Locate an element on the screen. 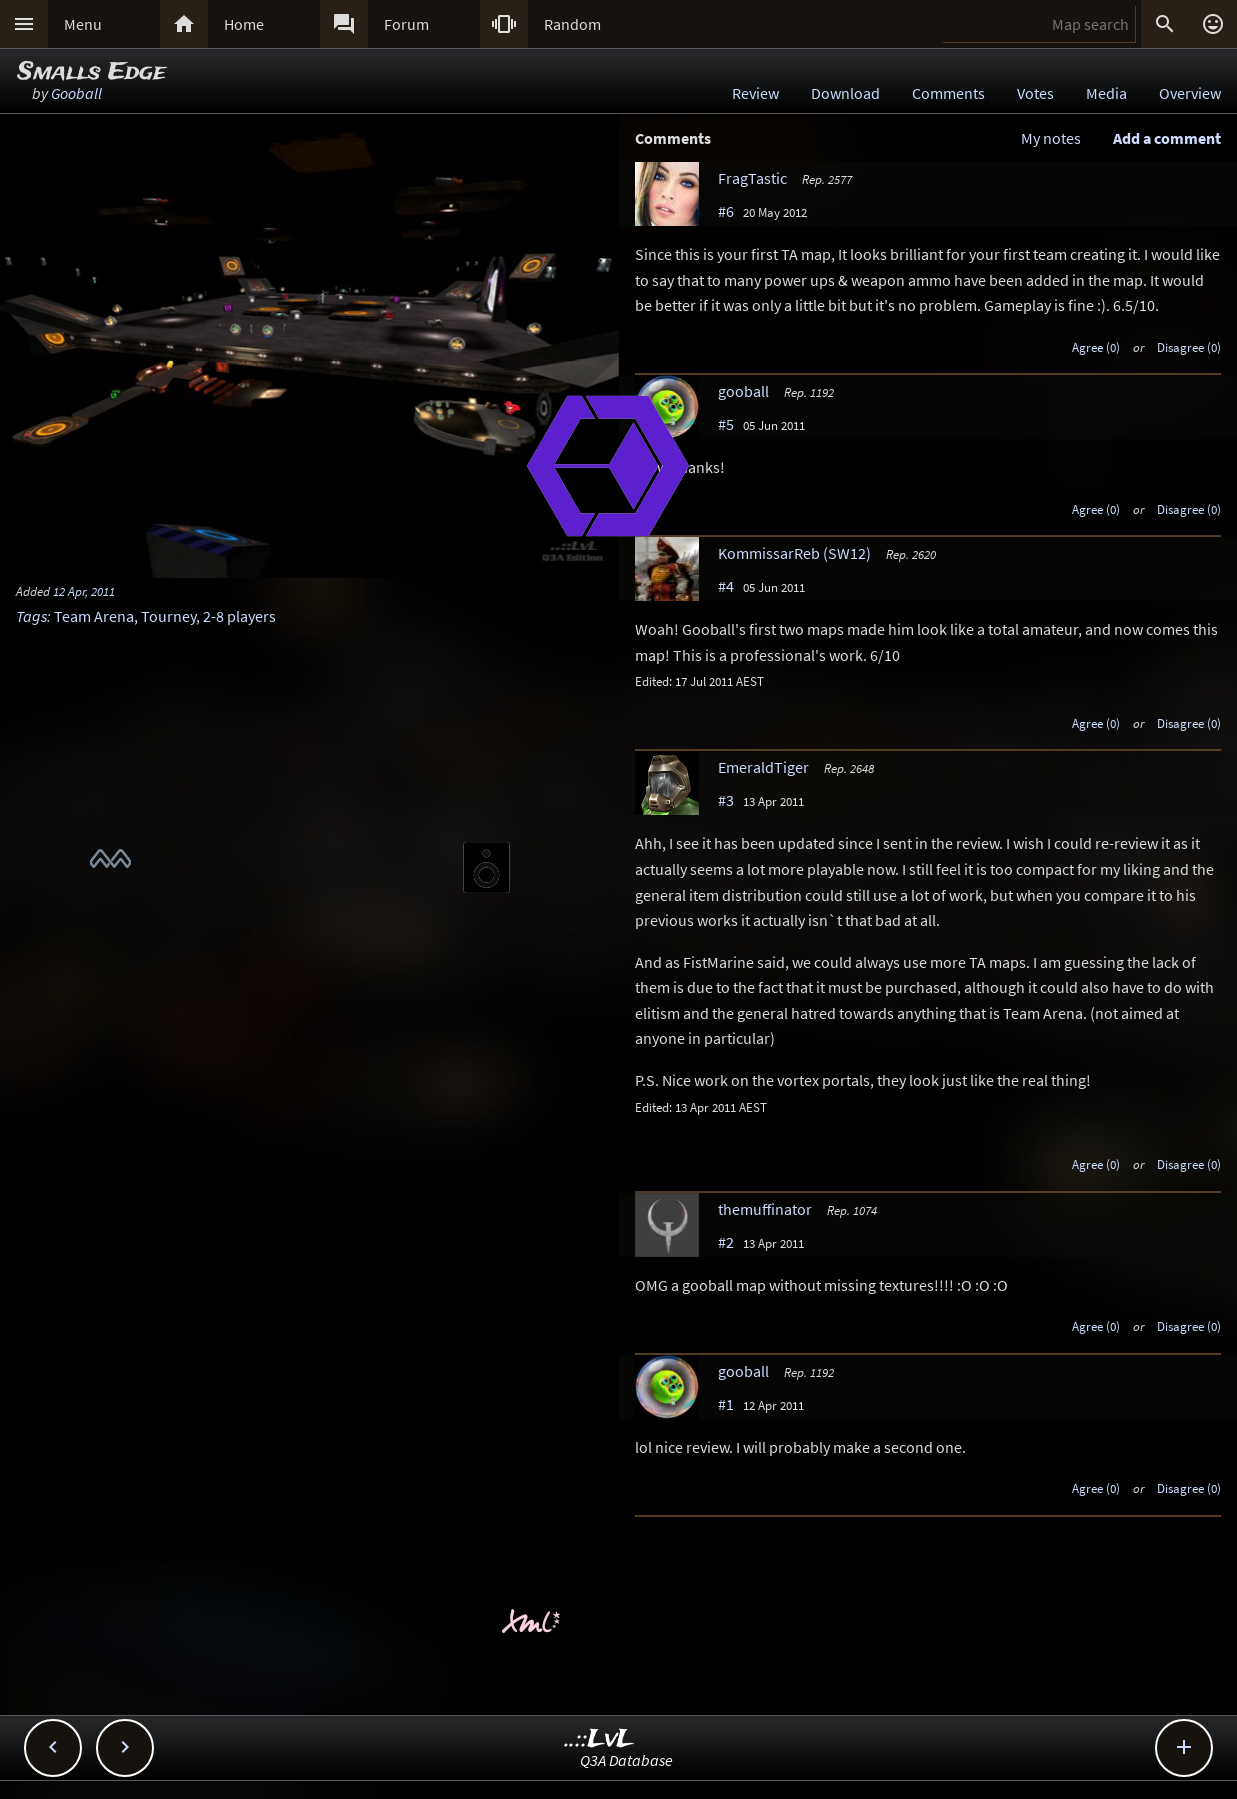 Image resolution: width=1237 pixels, height=1799 pixels. adjust speaker or audio output settings is located at coordinates (486, 867).